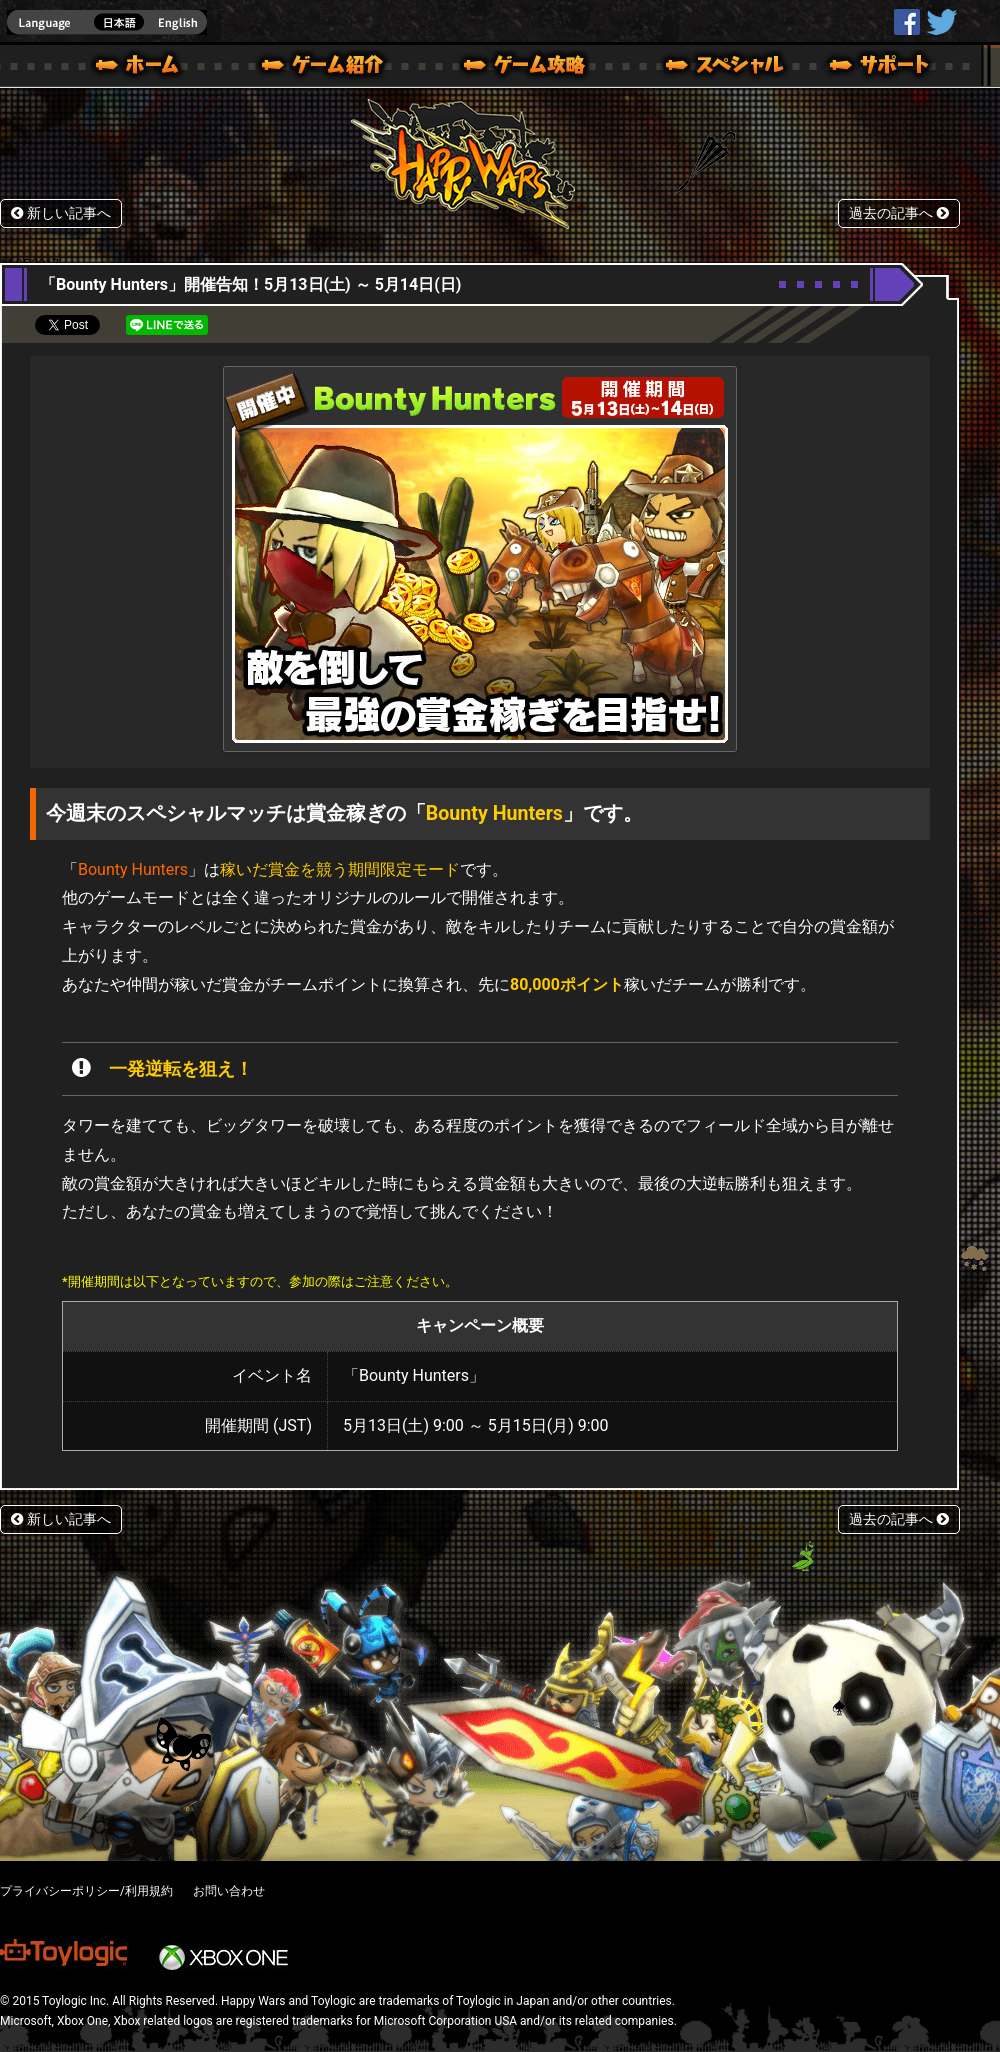  What do you see at coordinates (839, 1707) in the screenshot?
I see `indicates death or game over in a card game` at bounding box center [839, 1707].